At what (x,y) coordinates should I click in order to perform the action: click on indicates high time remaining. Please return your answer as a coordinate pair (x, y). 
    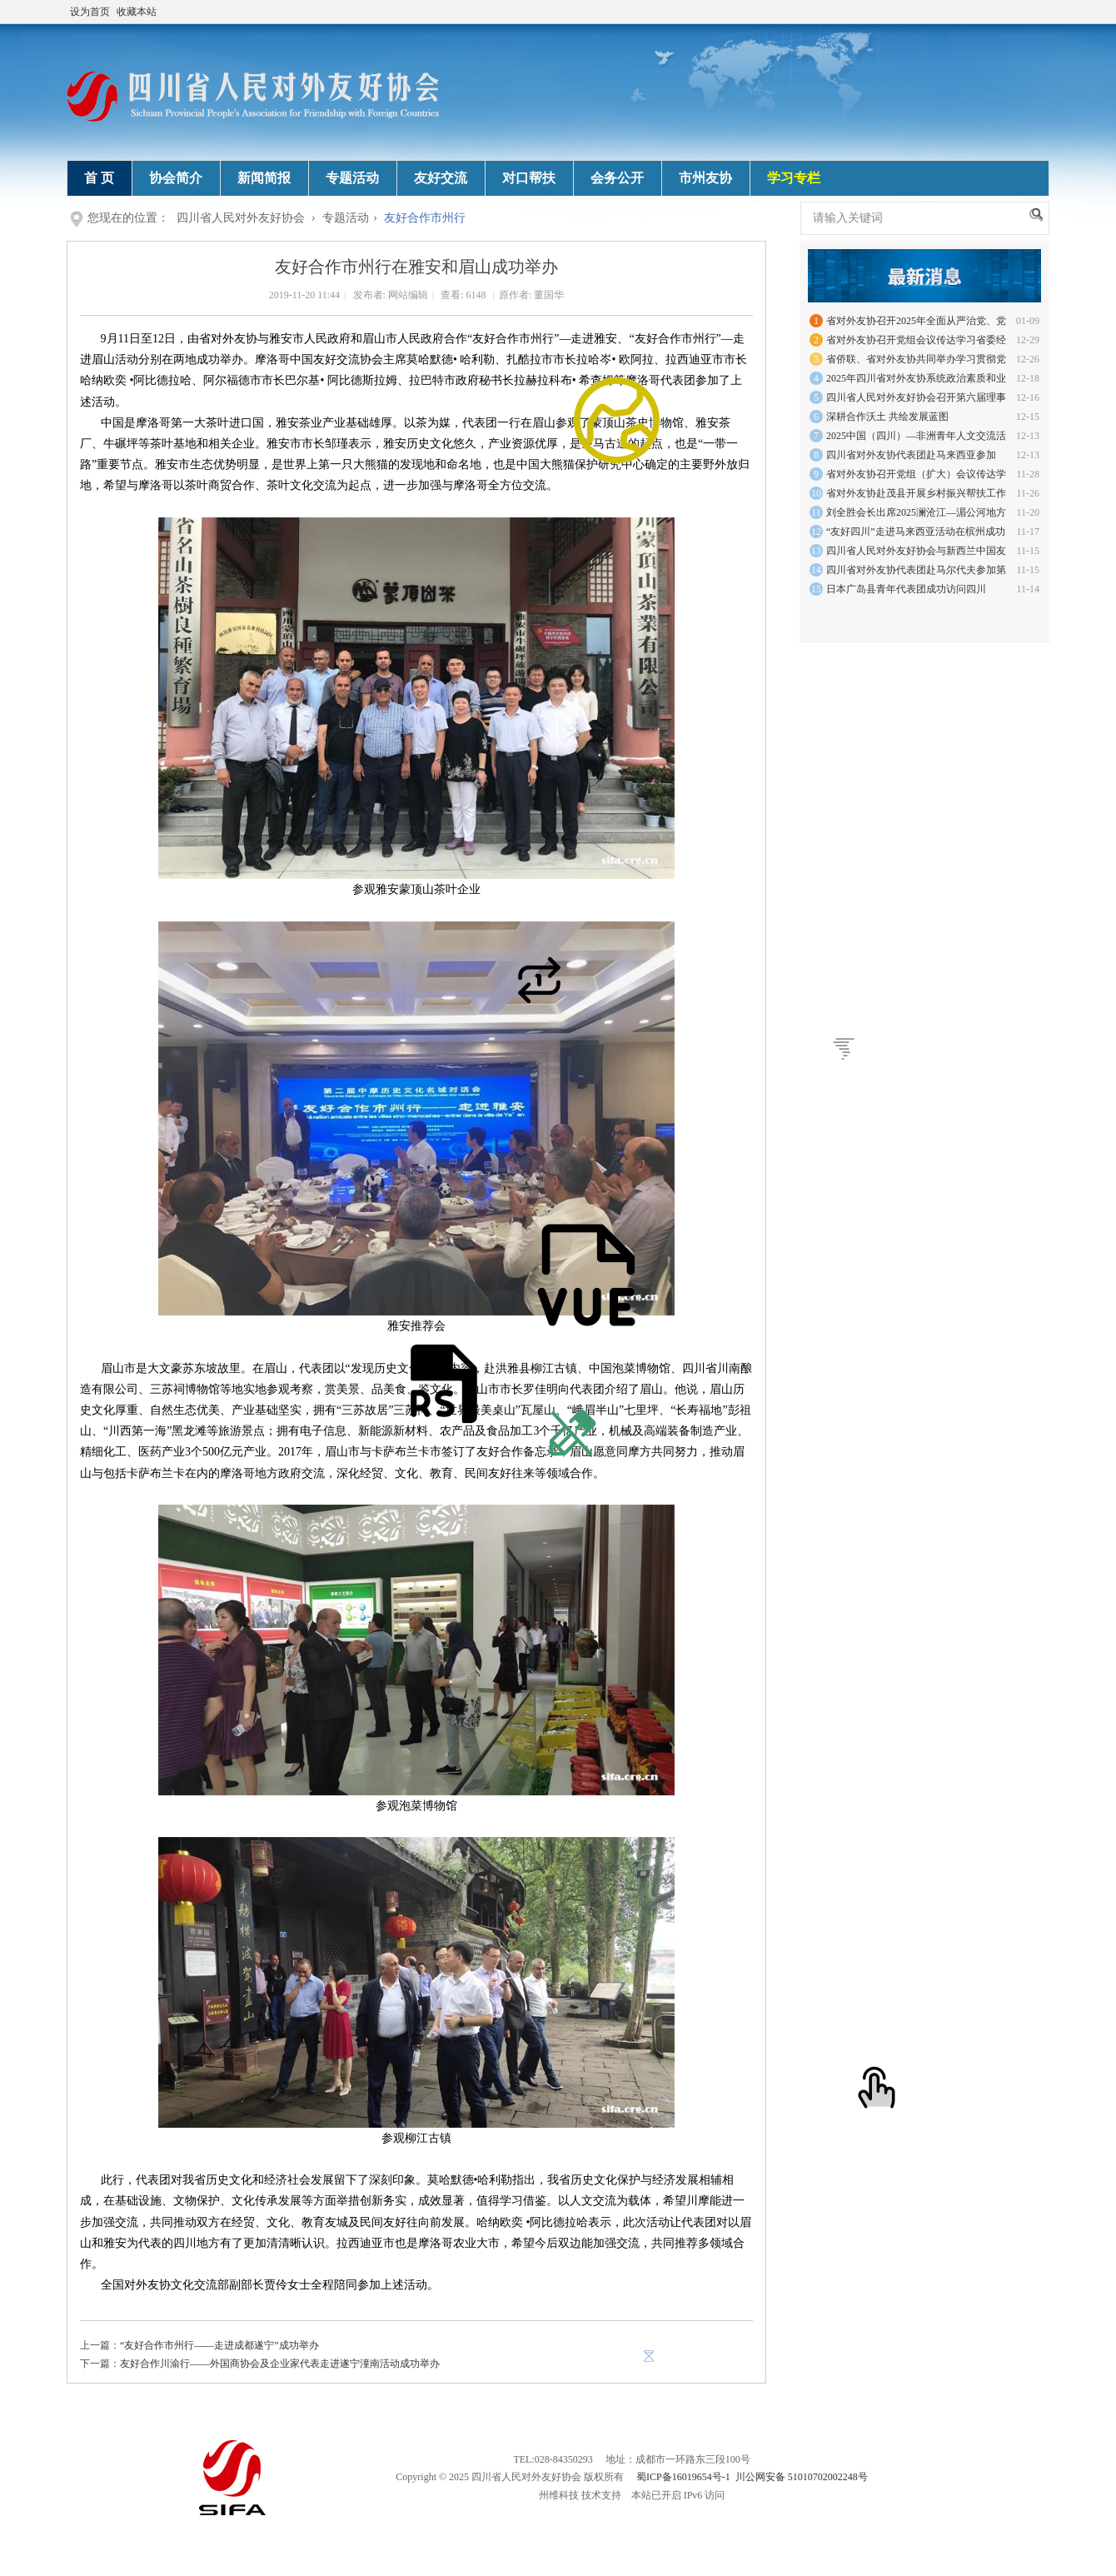
    Looking at the image, I should click on (649, 2356).